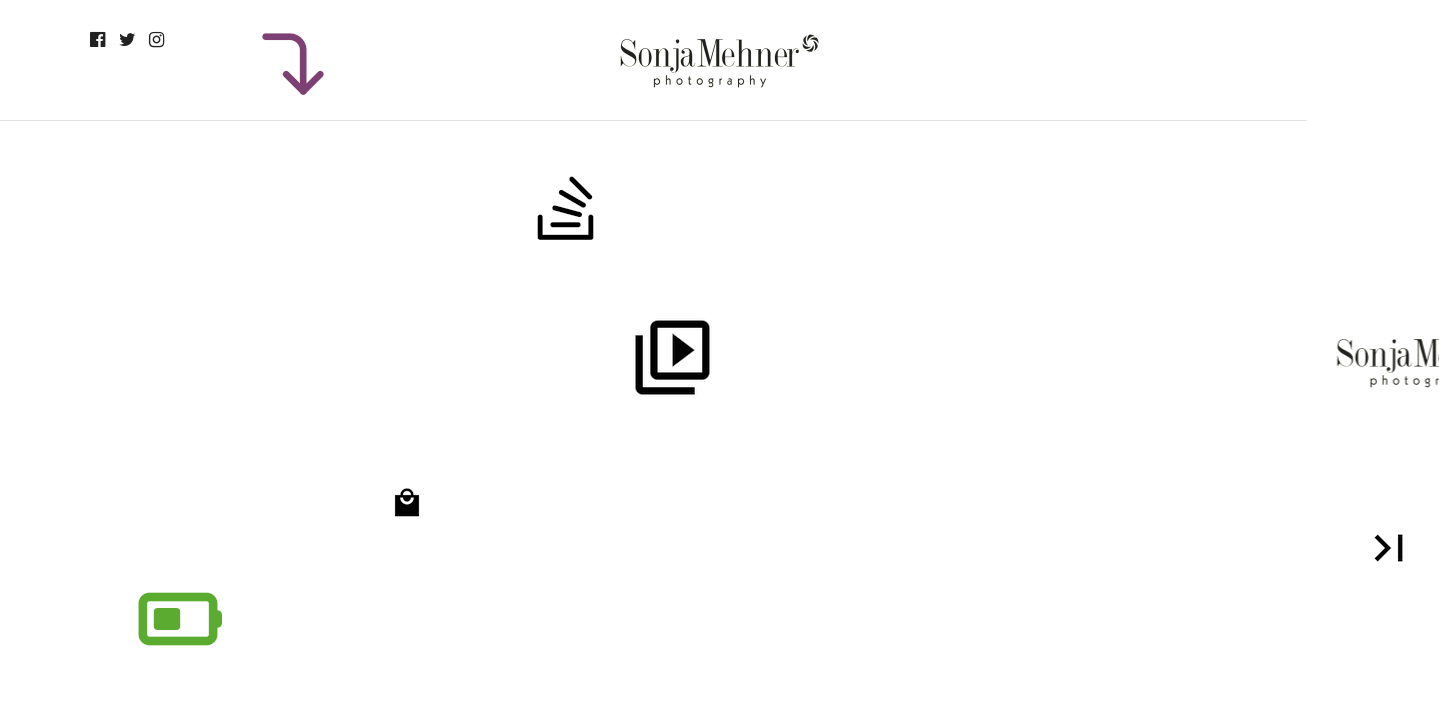  What do you see at coordinates (293, 64) in the screenshot?
I see `move item to the right and down` at bounding box center [293, 64].